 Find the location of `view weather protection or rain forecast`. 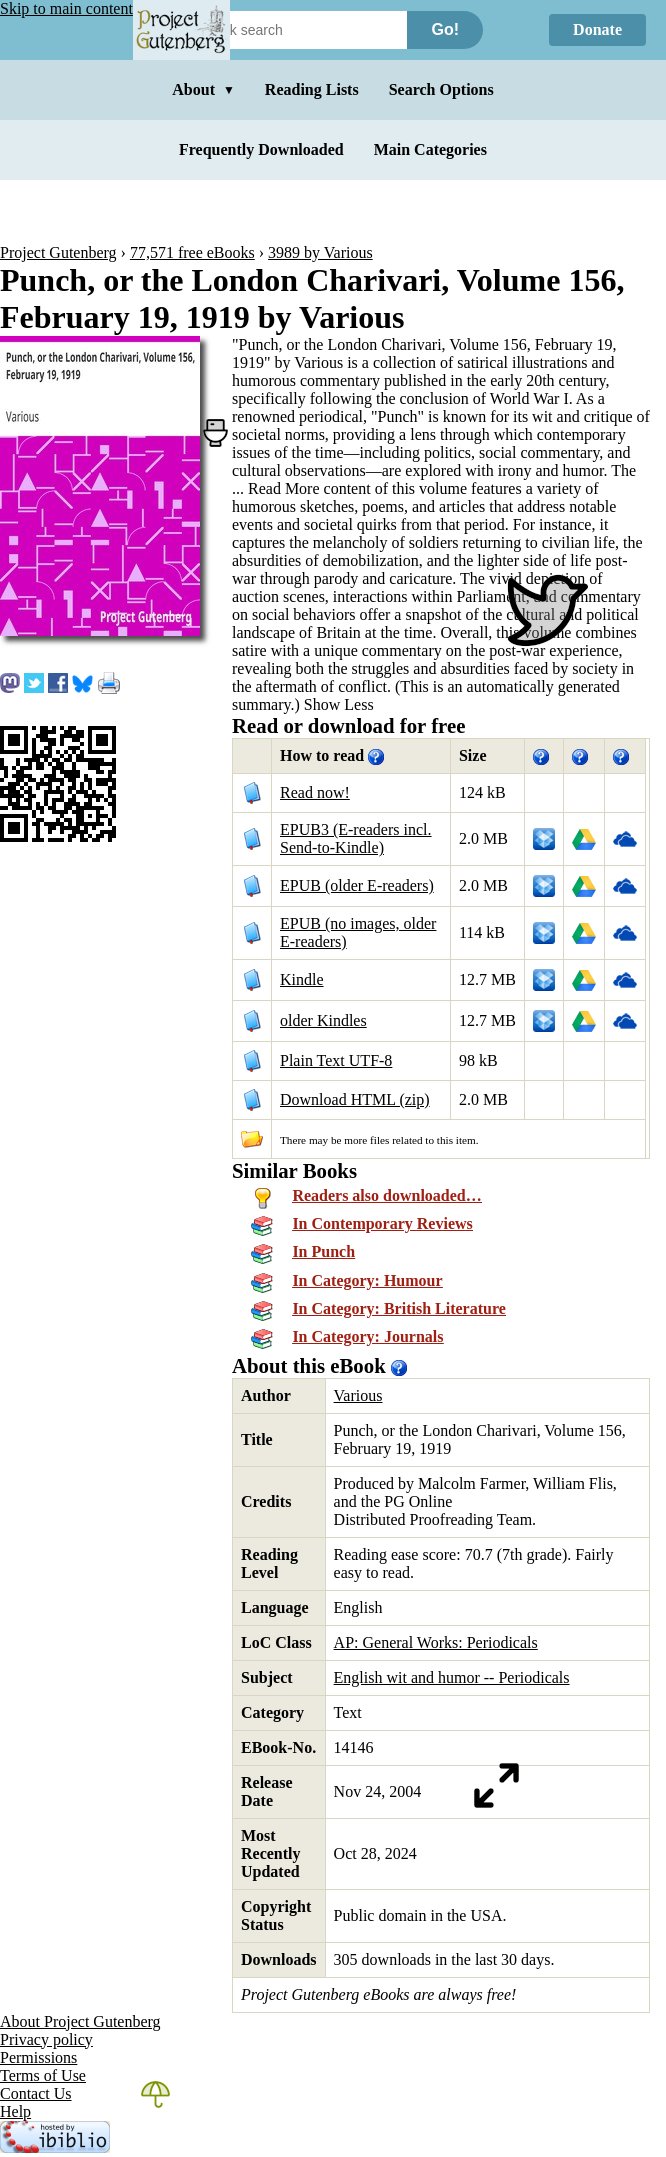

view weather protection or rain forecast is located at coordinates (155, 2094).